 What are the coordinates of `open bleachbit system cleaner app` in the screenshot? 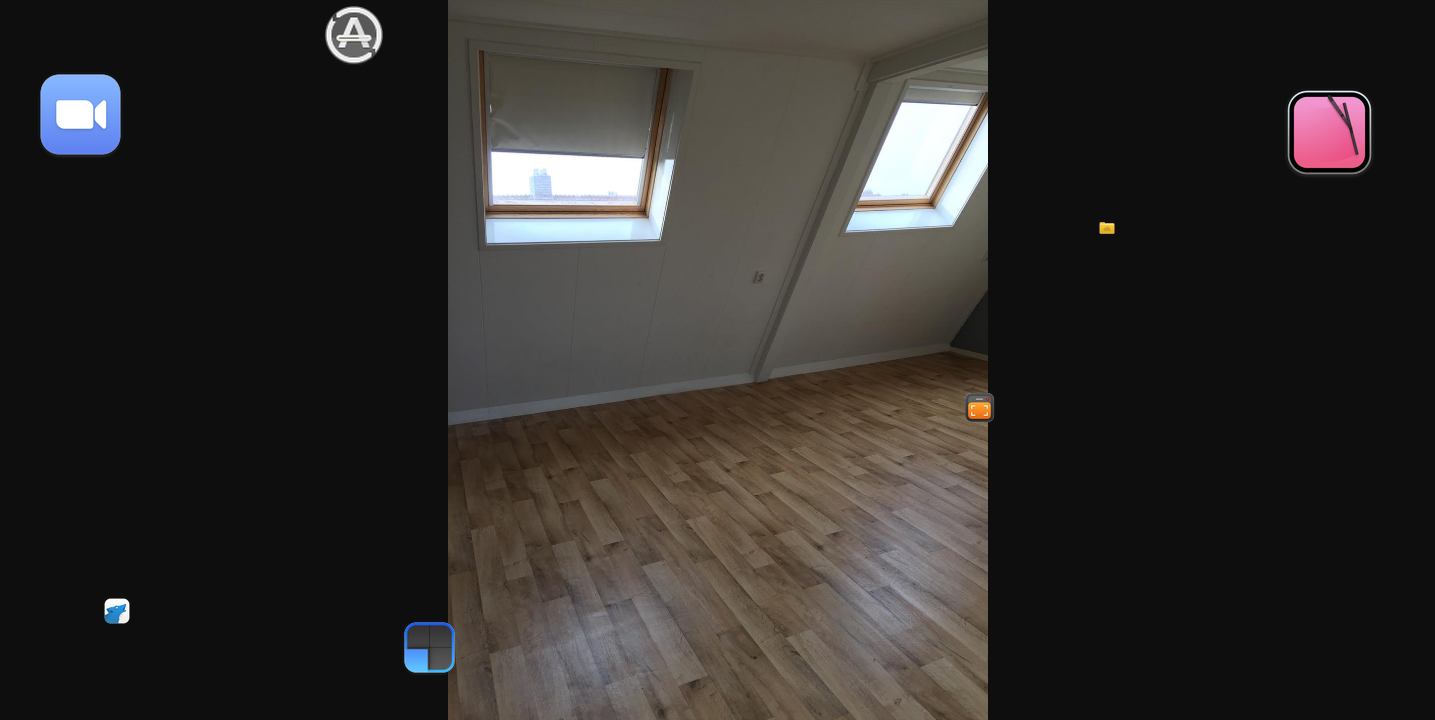 It's located at (1329, 132).